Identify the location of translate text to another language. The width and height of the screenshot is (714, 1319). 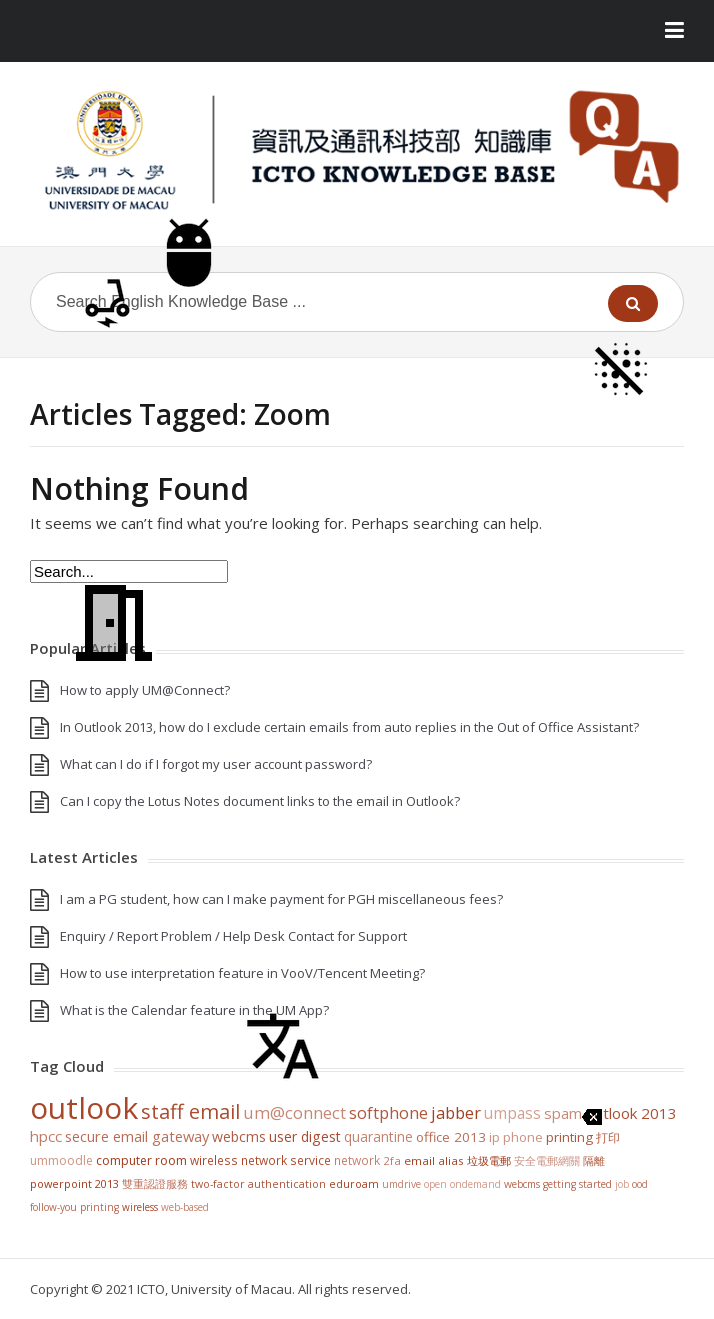
(283, 1046).